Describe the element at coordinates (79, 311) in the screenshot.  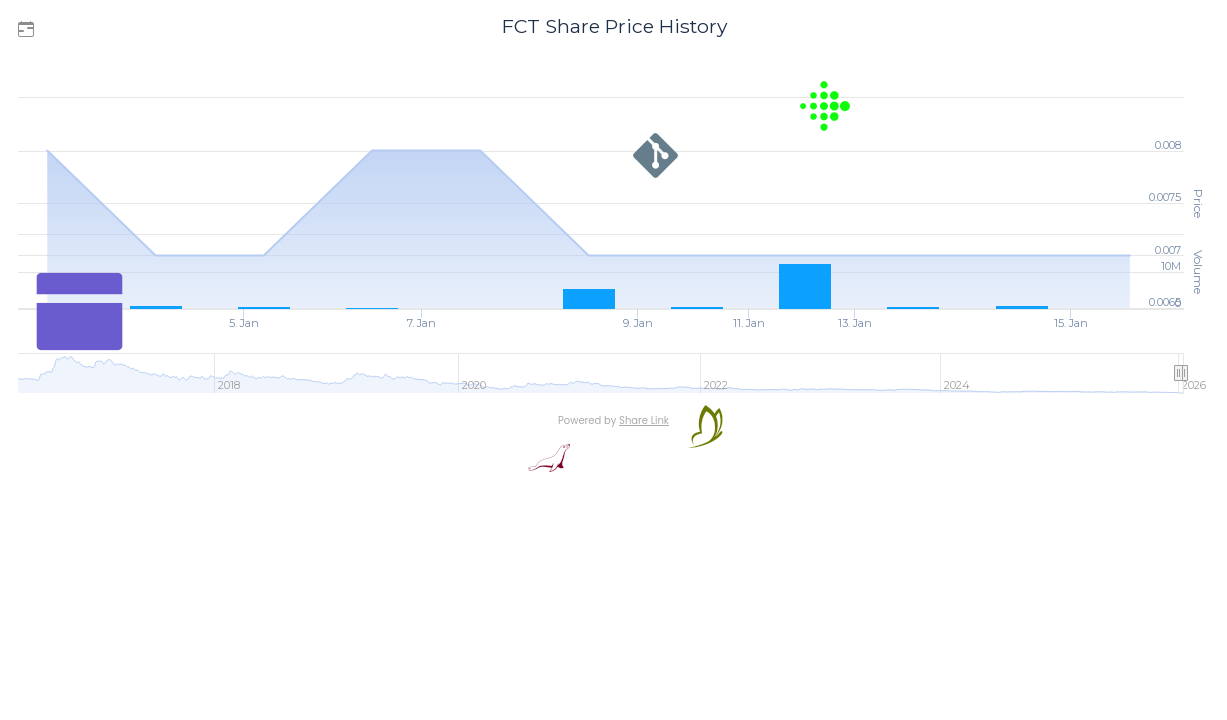
I see `switch to top panel layout` at that location.